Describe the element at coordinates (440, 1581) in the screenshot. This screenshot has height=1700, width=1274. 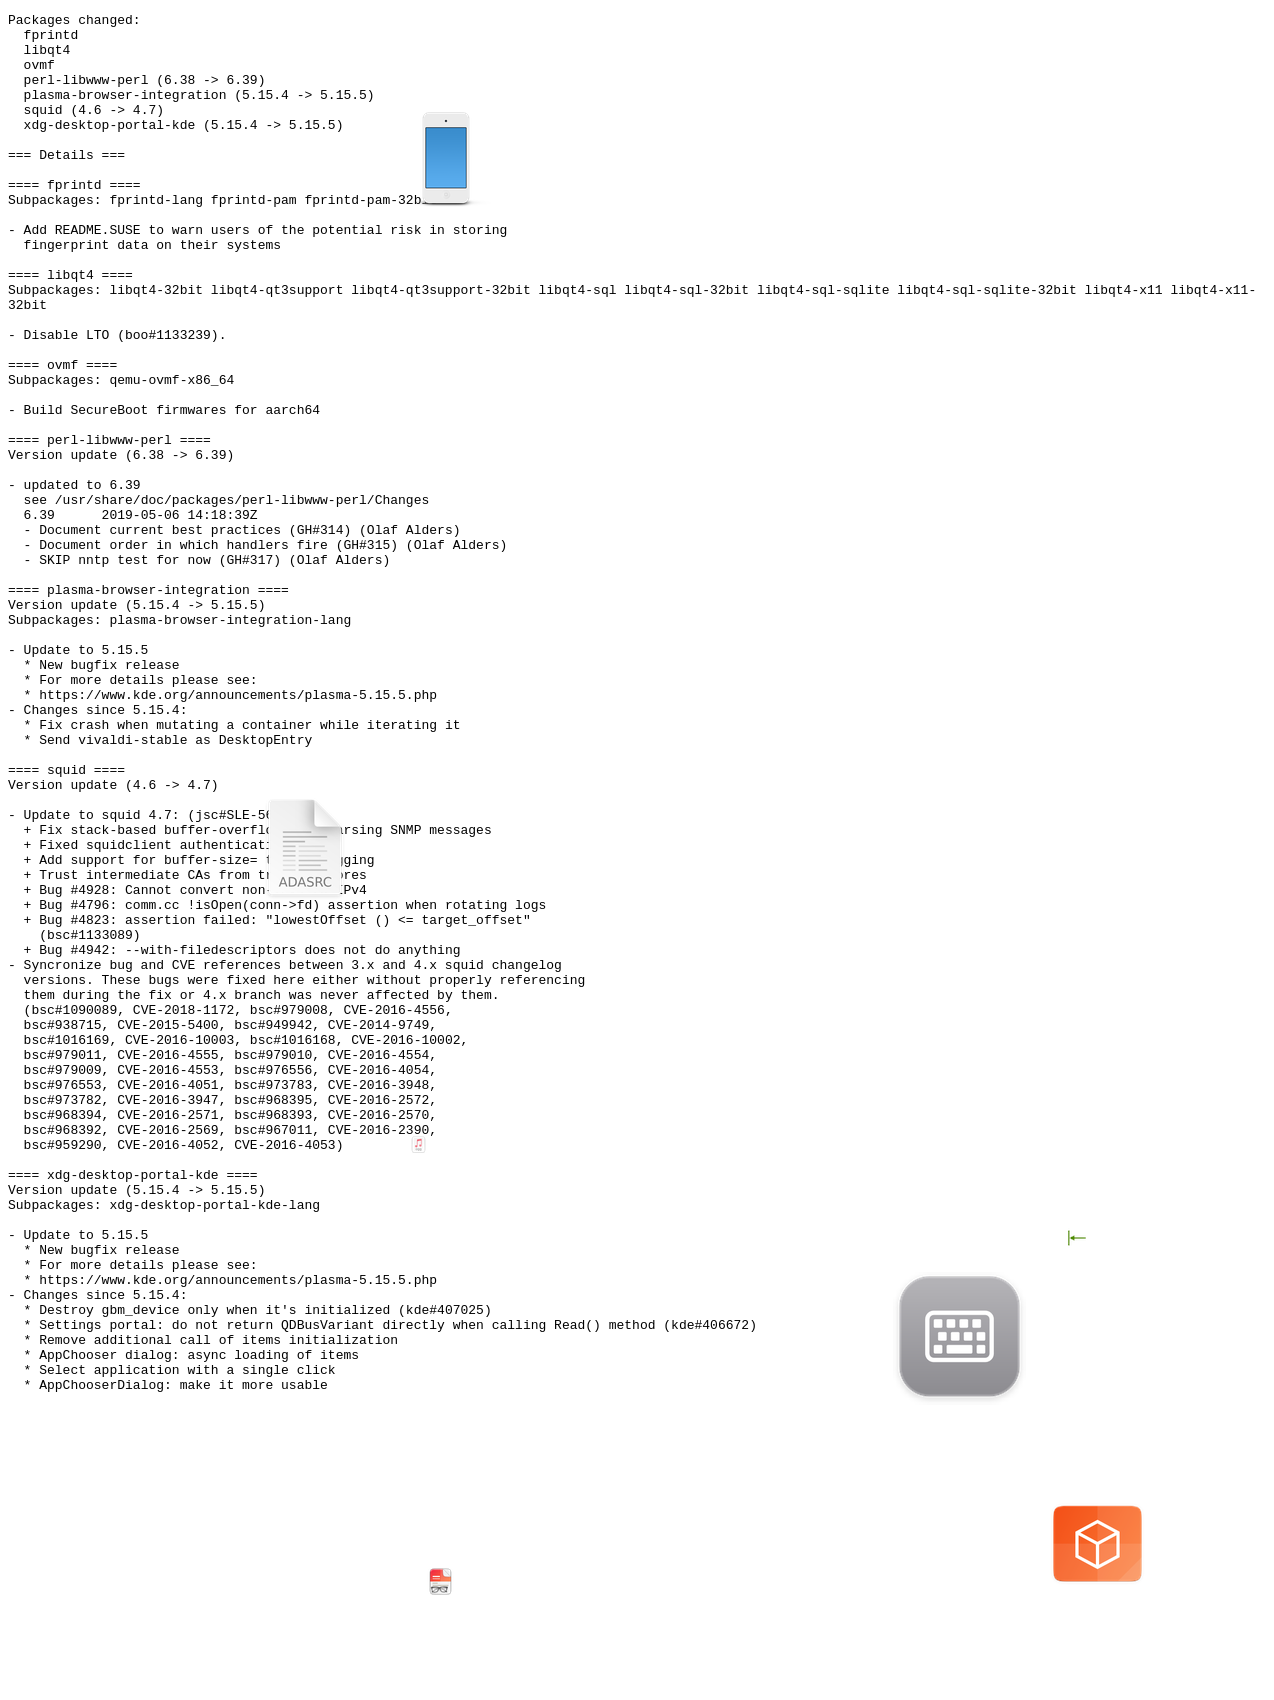
I see `open the papers app for reading articles` at that location.